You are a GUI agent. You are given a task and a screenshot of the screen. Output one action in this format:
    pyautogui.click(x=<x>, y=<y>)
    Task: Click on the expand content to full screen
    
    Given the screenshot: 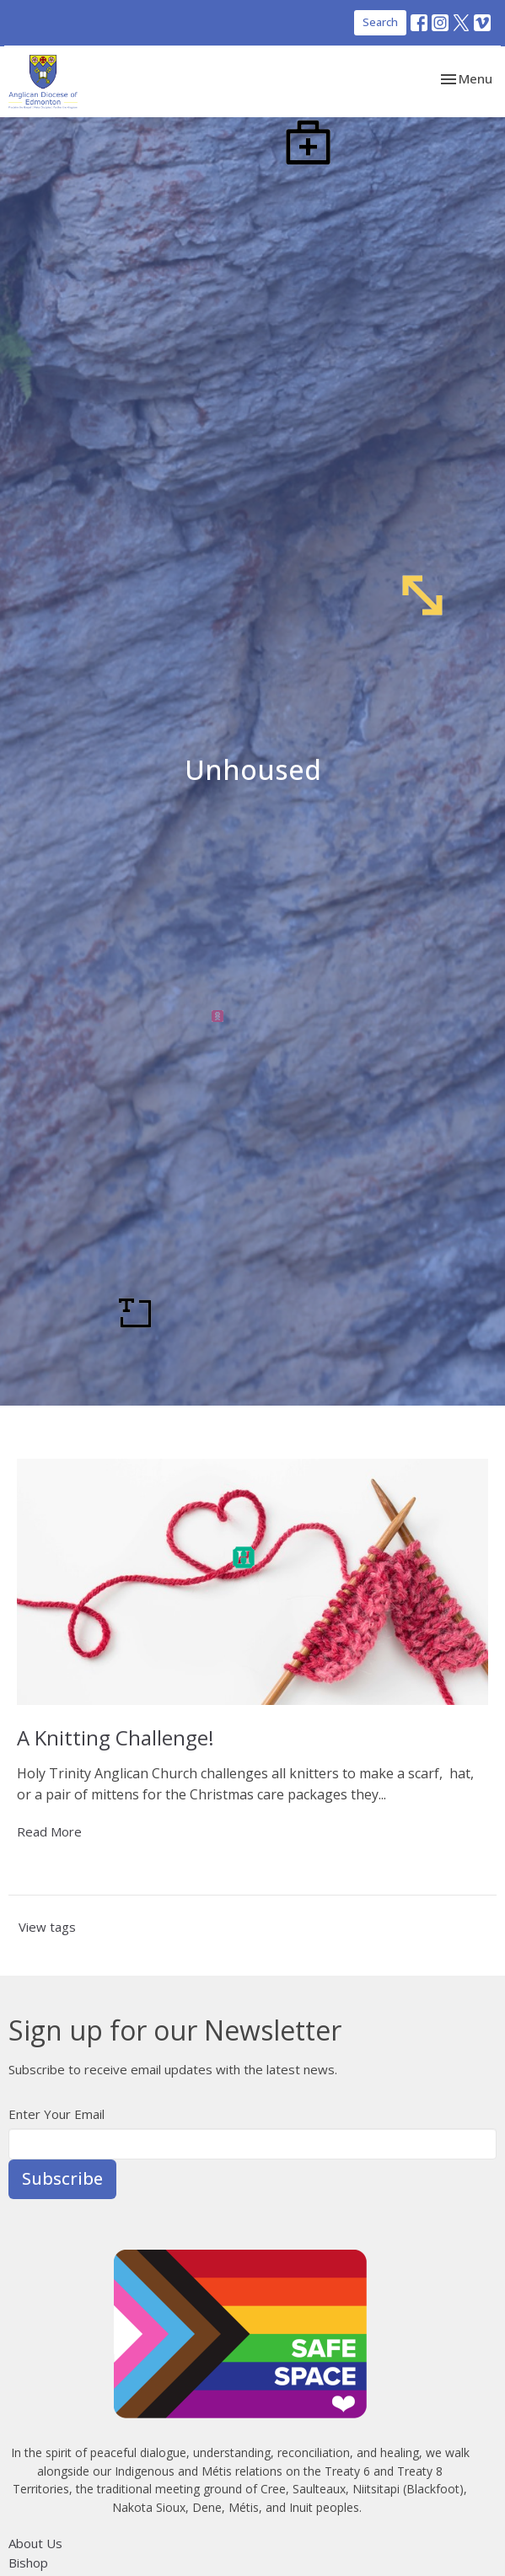 What is the action you would take?
    pyautogui.click(x=422, y=595)
    